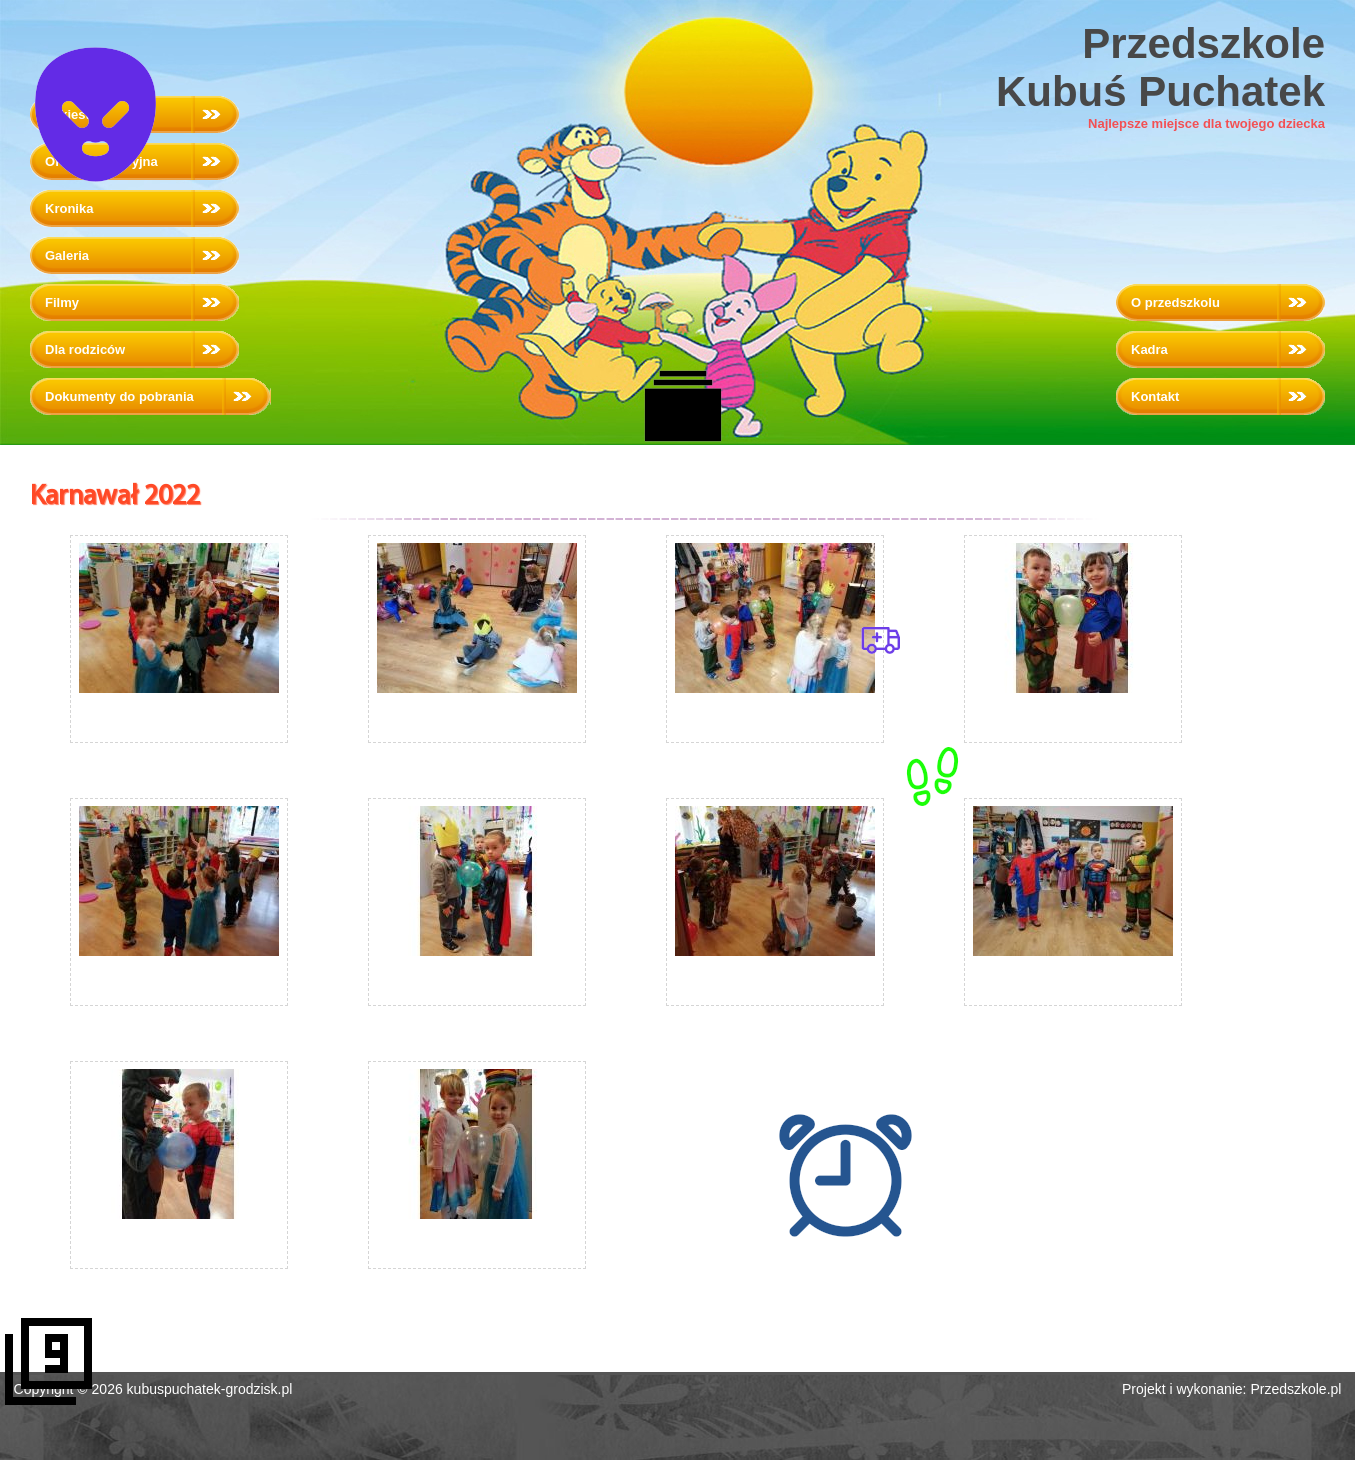  What do you see at coordinates (879, 638) in the screenshot?
I see `access emergency medical services` at bounding box center [879, 638].